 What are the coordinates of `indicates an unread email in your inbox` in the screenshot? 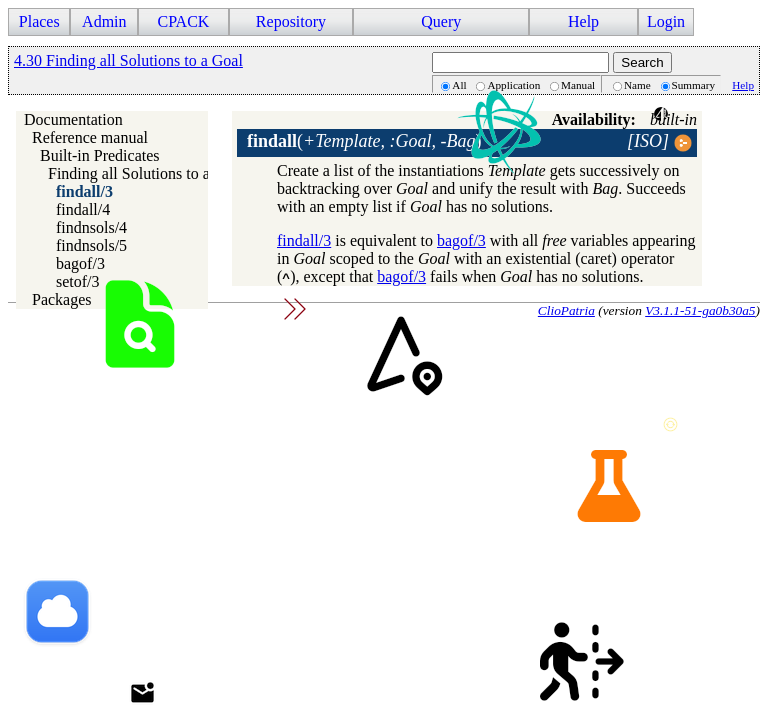 It's located at (142, 693).